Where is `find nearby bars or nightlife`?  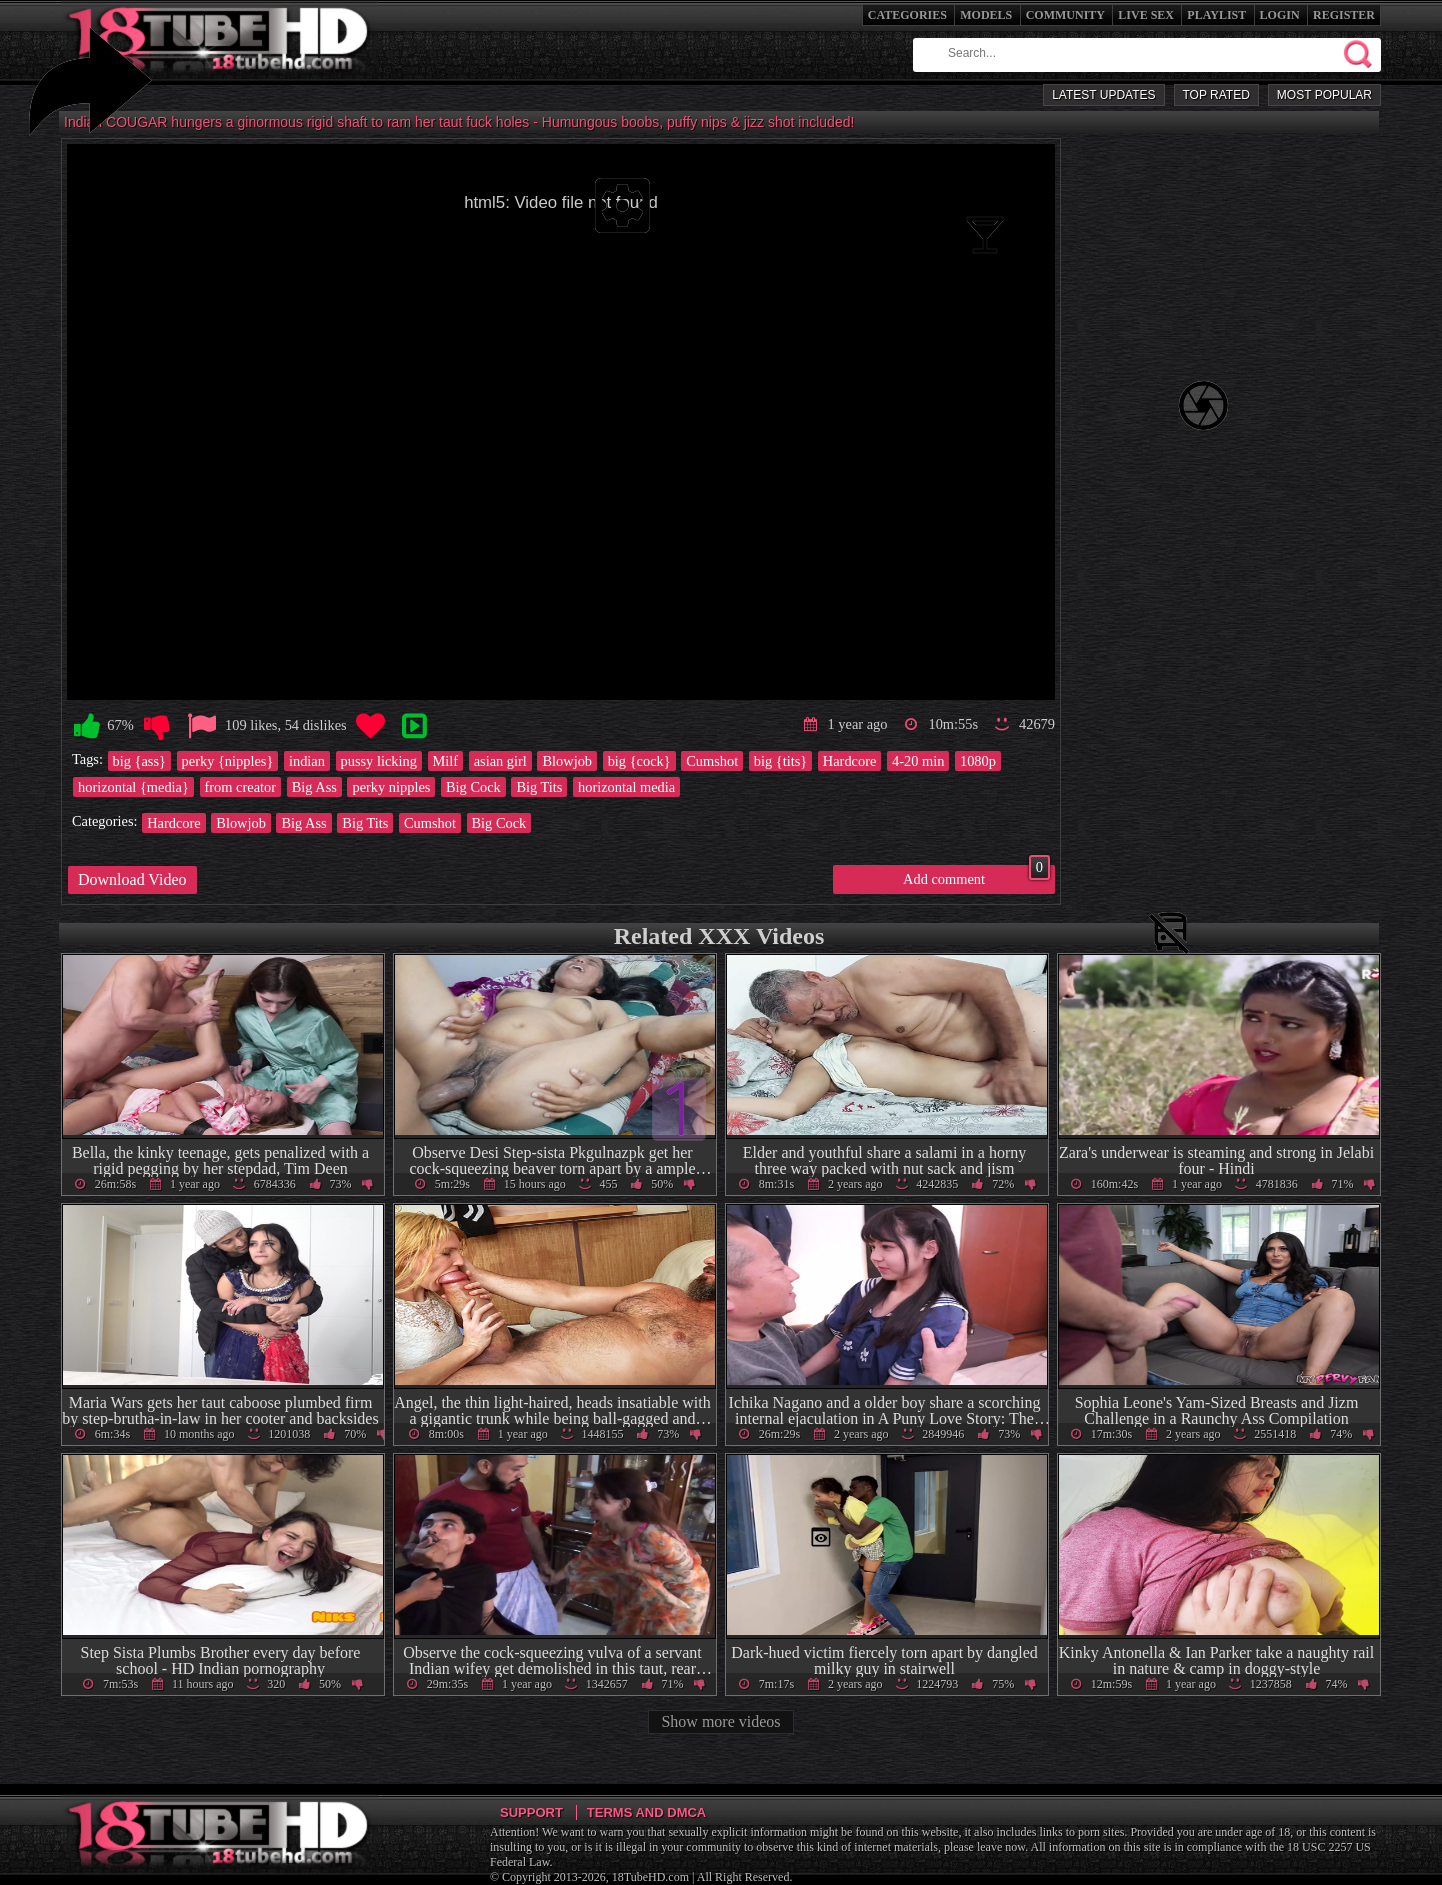
find nearby bars or nightlife is located at coordinates (985, 235).